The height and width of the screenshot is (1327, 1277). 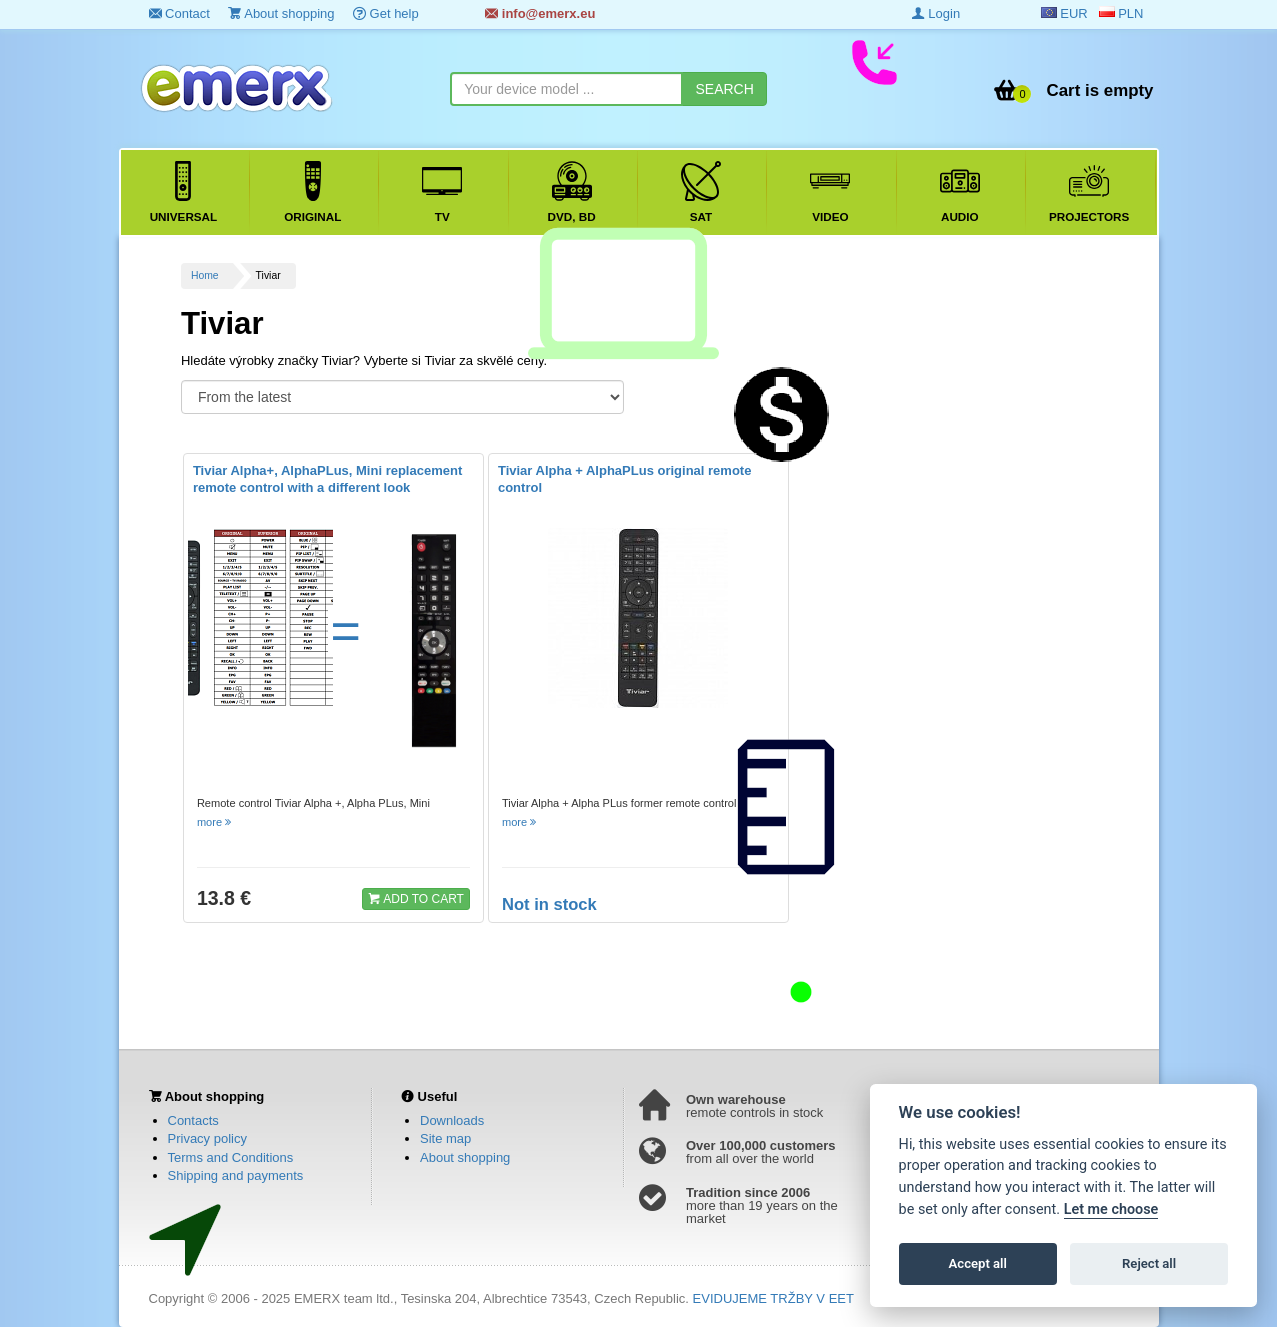 What do you see at coordinates (781, 414) in the screenshot?
I see `view earnings or payment information` at bounding box center [781, 414].